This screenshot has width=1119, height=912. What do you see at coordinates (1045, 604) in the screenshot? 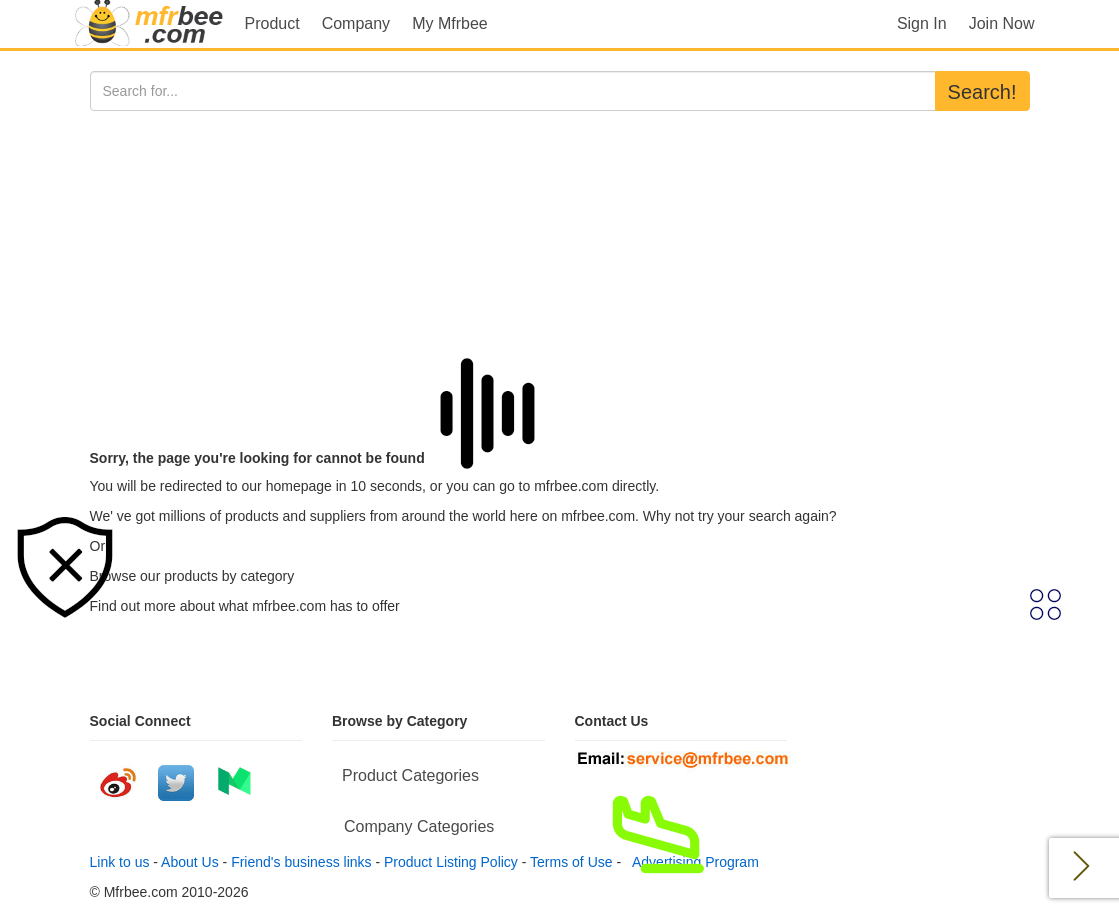
I see `open app drawer or menu grid` at bounding box center [1045, 604].